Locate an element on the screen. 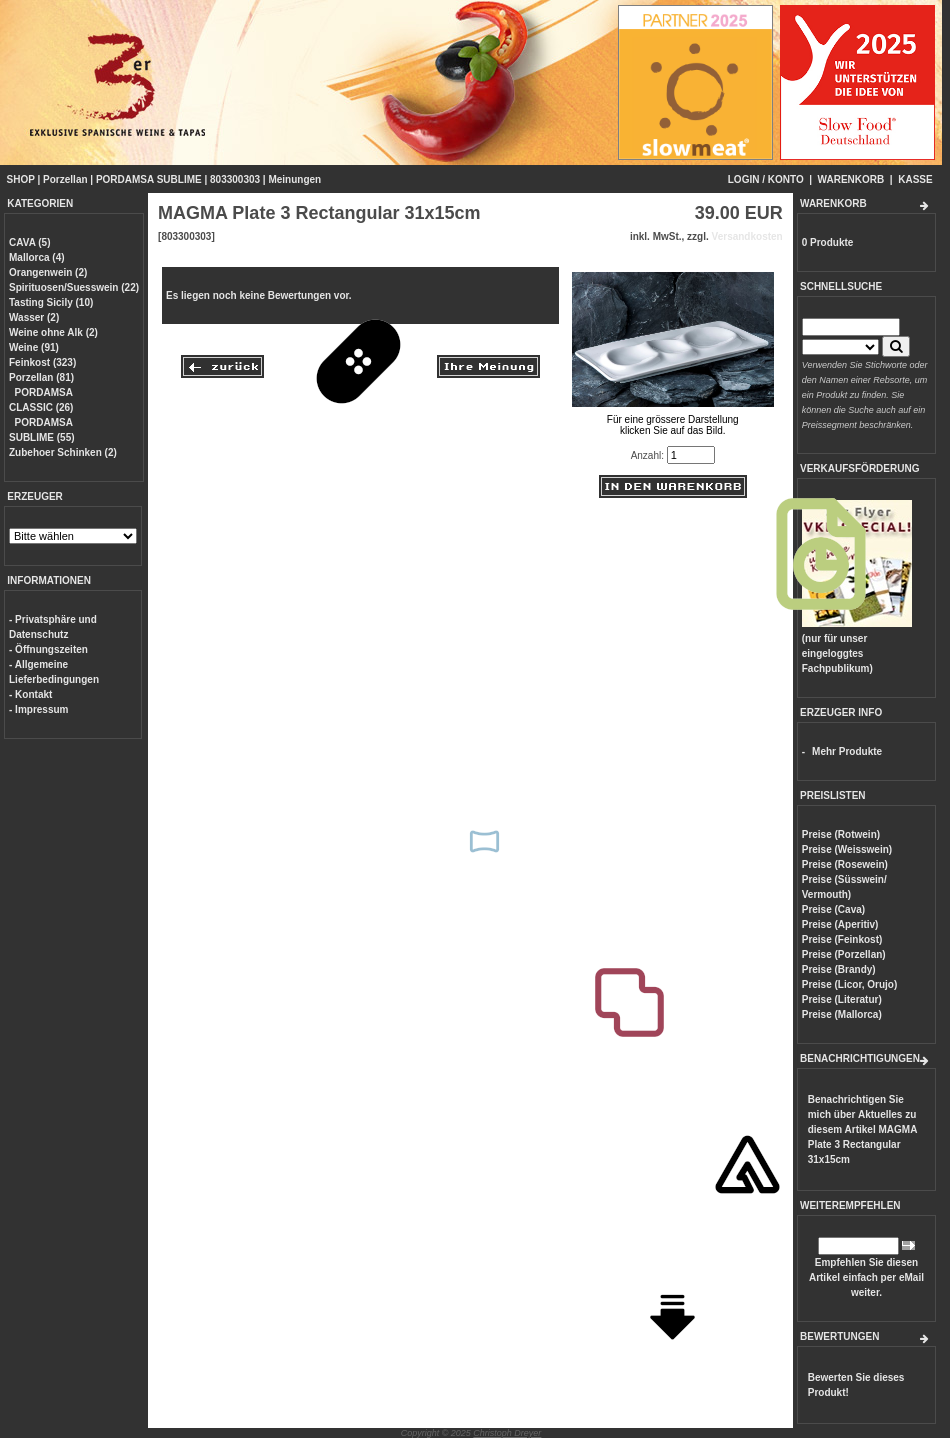 Image resolution: width=950 pixels, height=1438 pixels. view file with chart or analytics data is located at coordinates (821, 554).